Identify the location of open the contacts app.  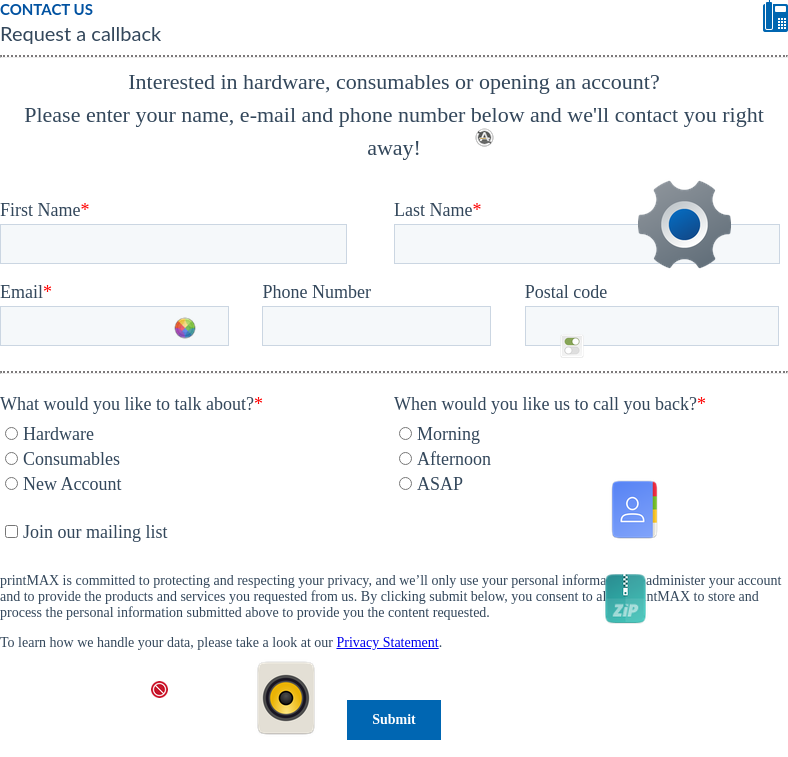
(634, 509).